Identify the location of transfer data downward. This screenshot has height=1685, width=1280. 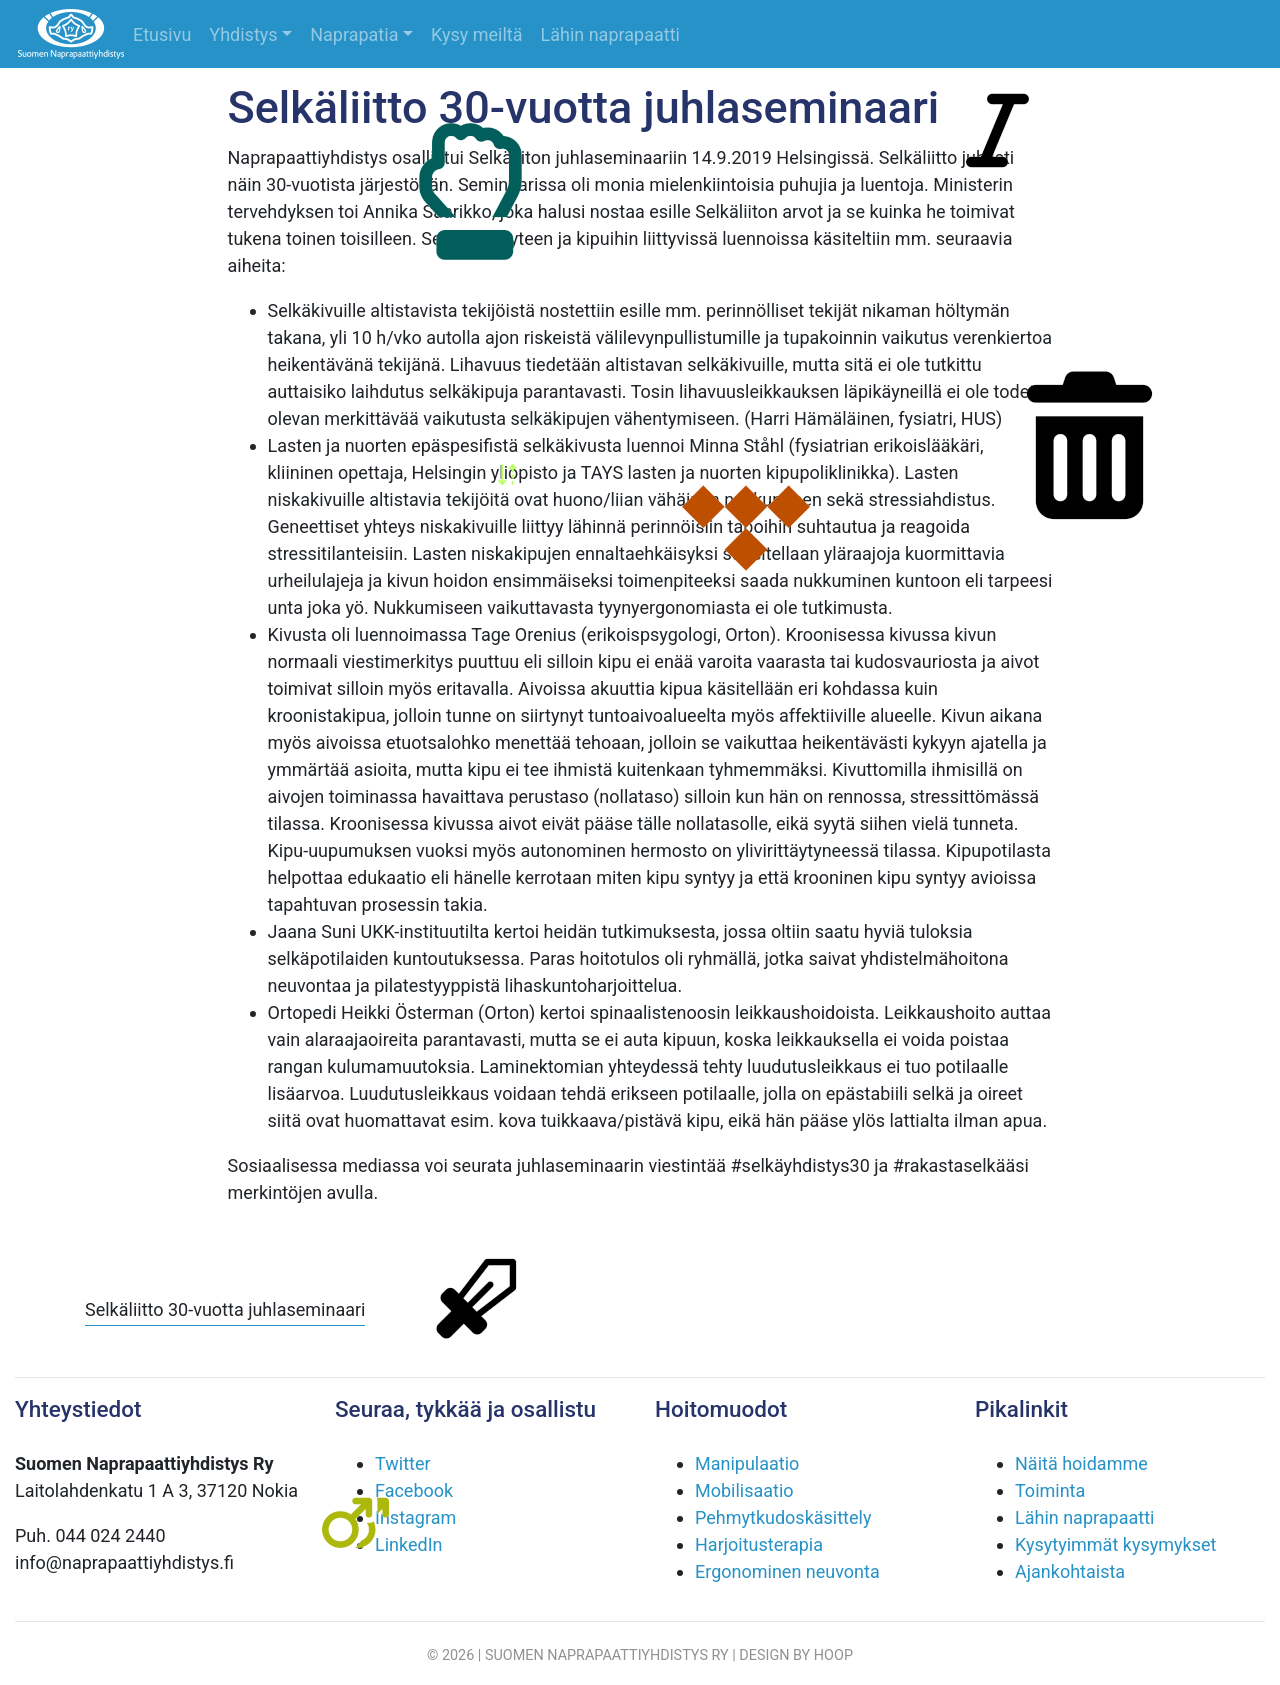
(507, 474).